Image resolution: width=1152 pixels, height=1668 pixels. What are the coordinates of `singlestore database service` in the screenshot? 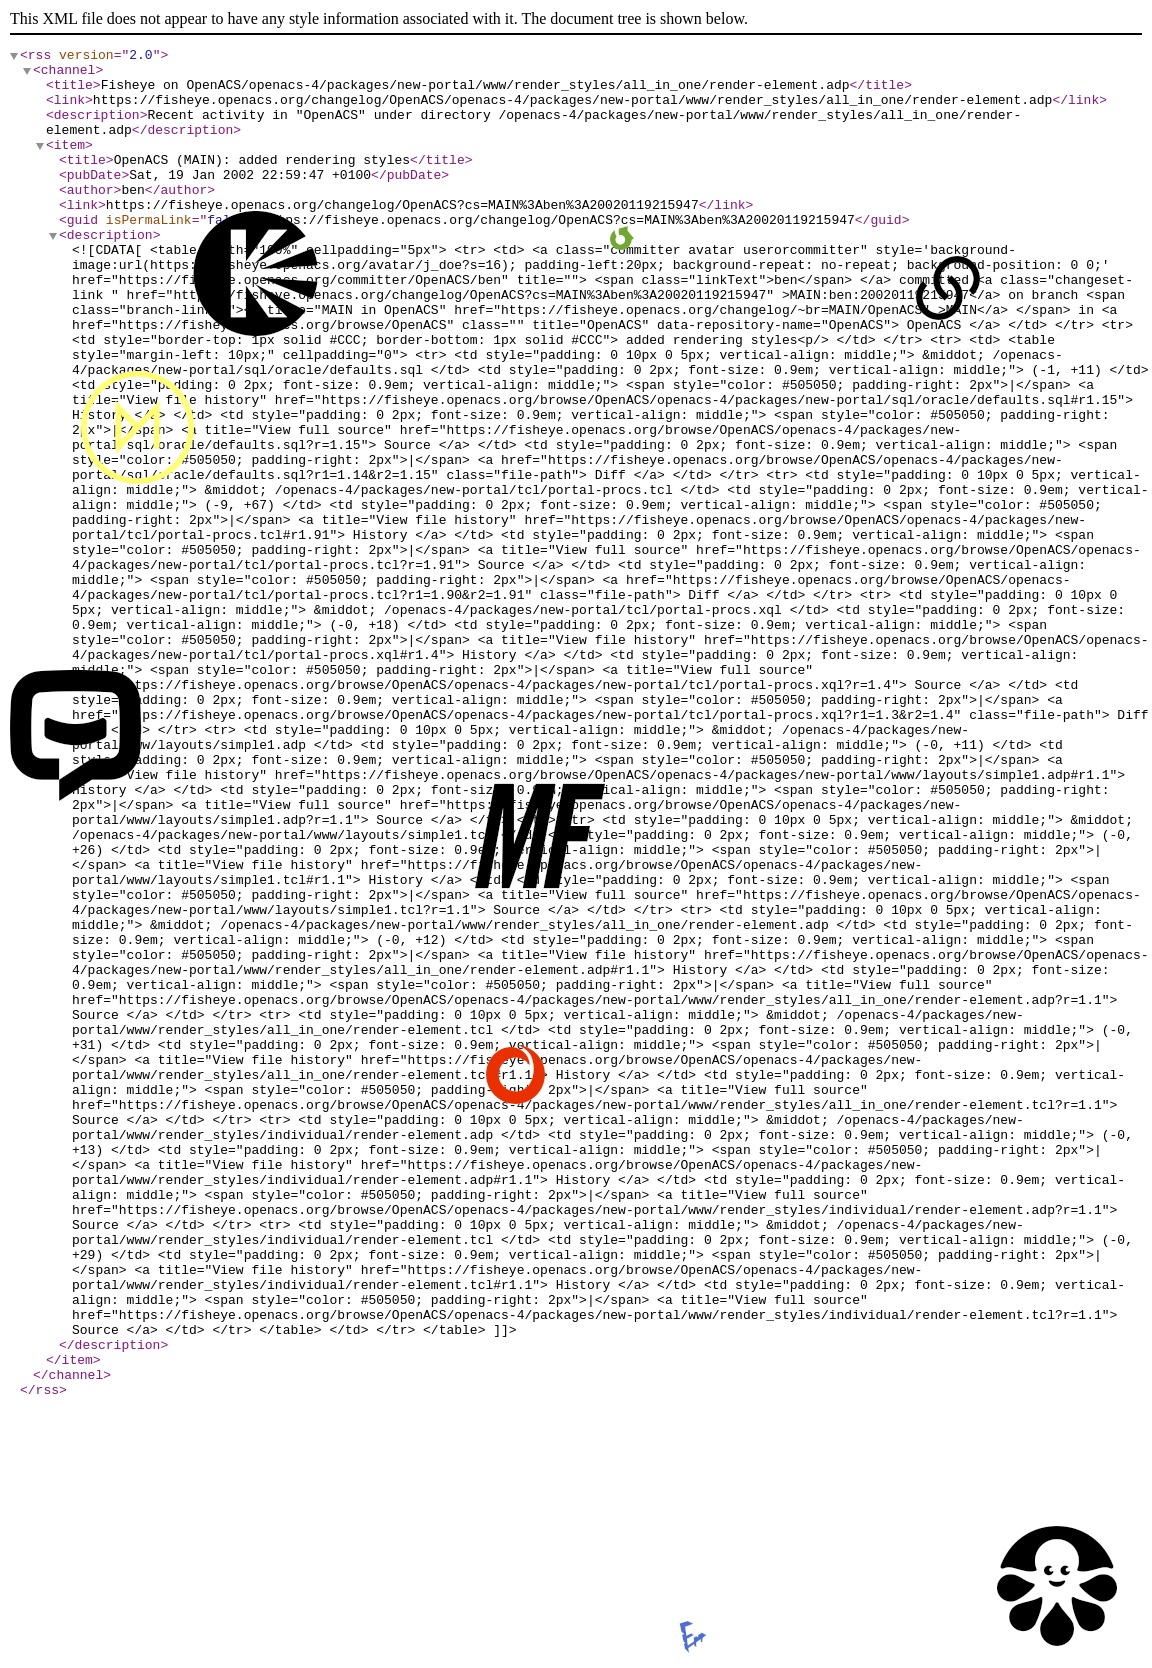 It's located at (515, 1074).